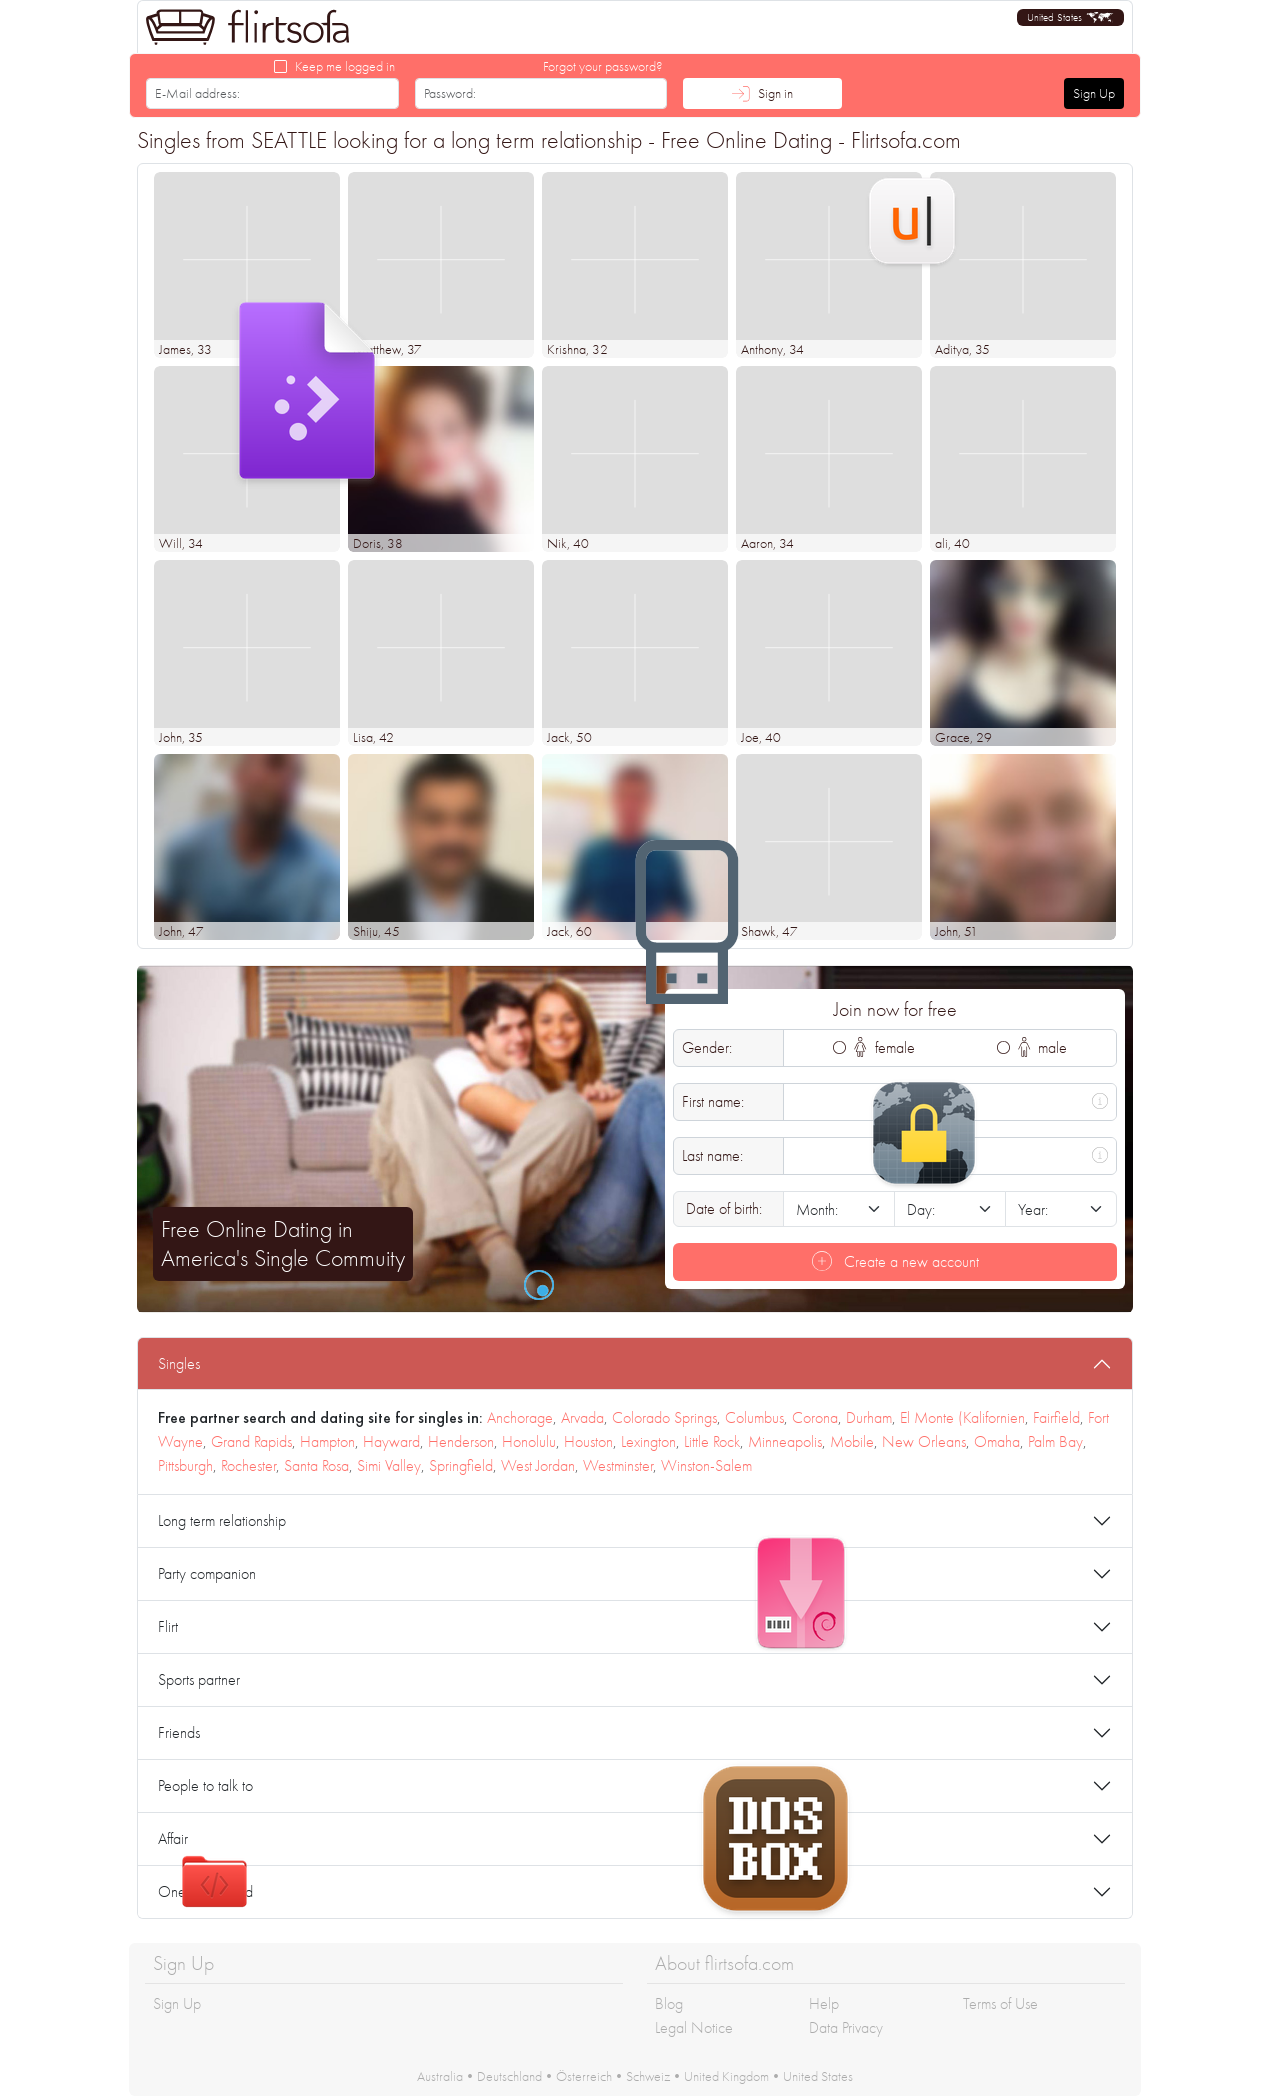  Describe the element at coordinates (539, 1285) in the screenshot. I see `new message notification in quassel irc client` at that location.